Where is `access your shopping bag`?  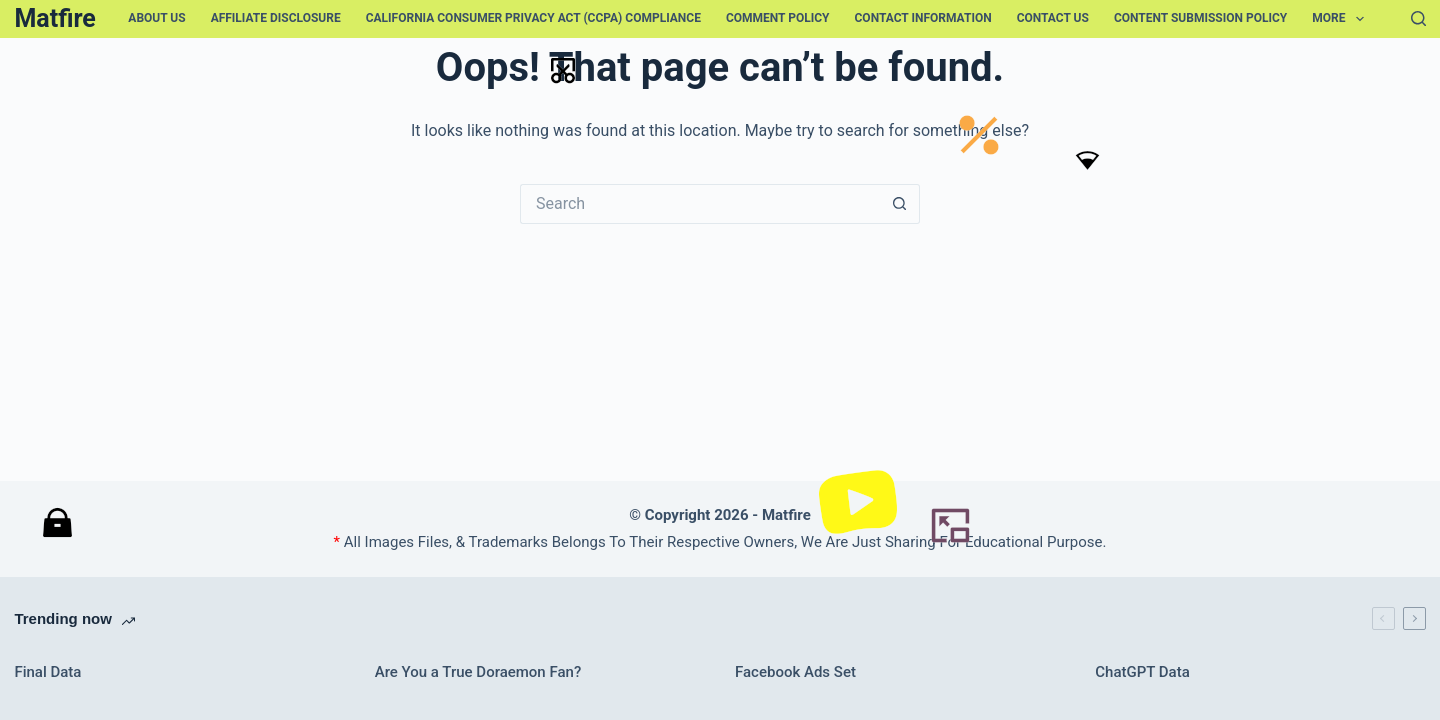 access your shopping bag is located at coordinates (57, 522).